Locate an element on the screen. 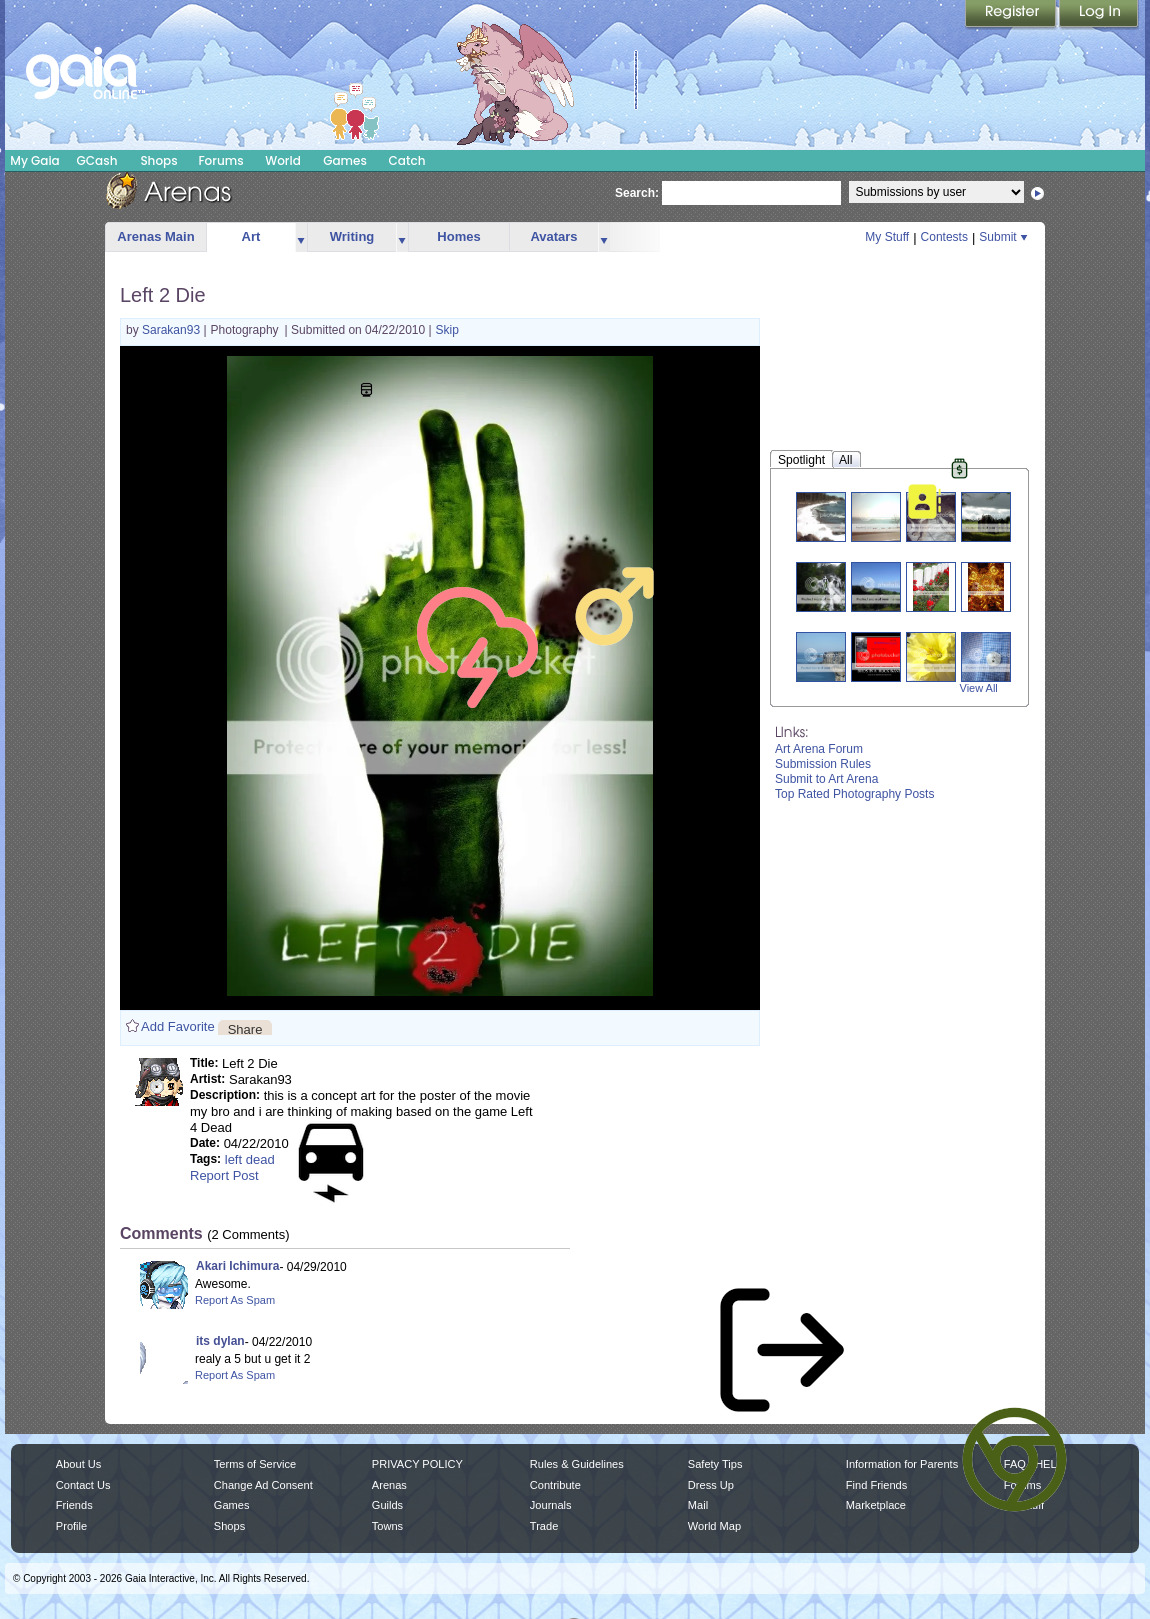 This screenshot has width=1150, height=1619. indicates male gender selection is located at coordinates (612, 609).